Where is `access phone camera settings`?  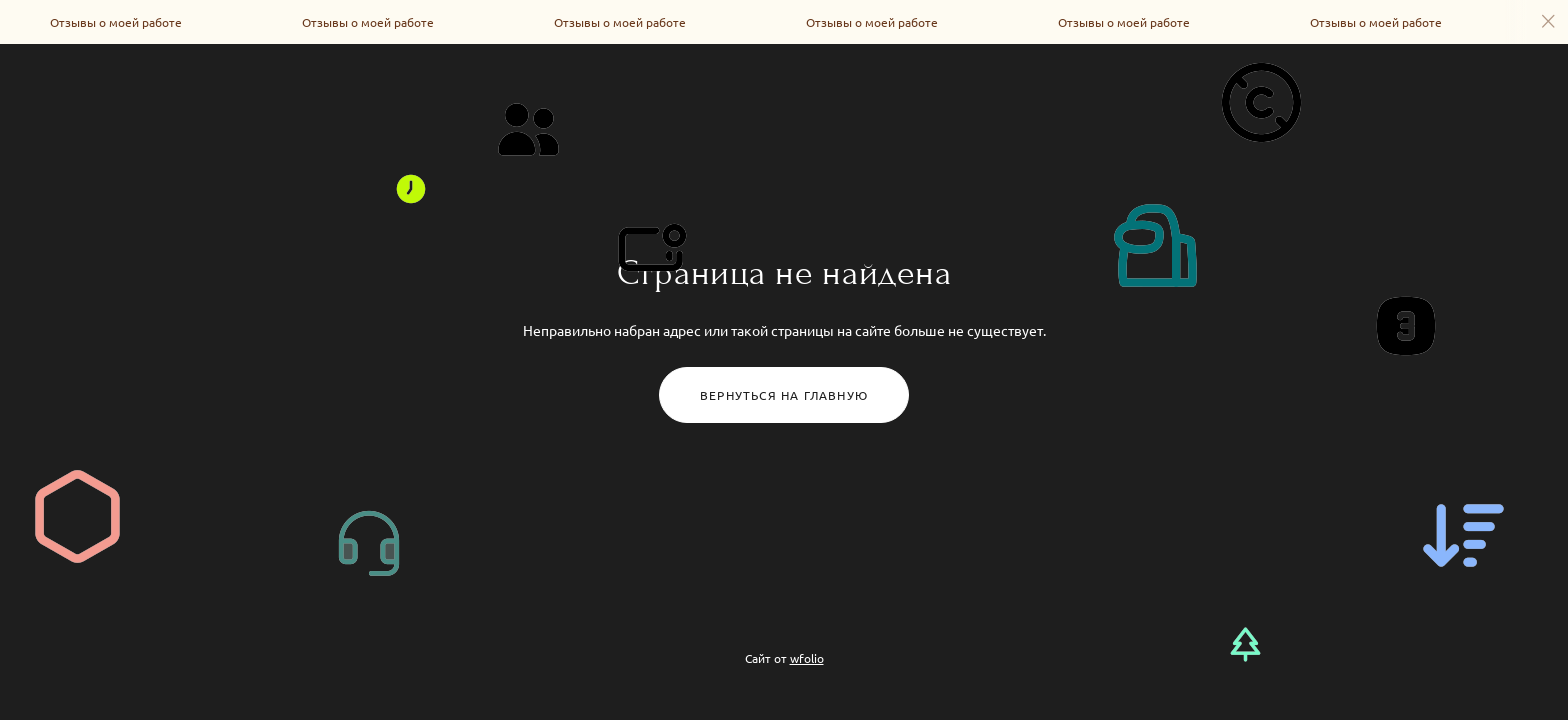
access phone camera settings is located at coordinates (652, 247).